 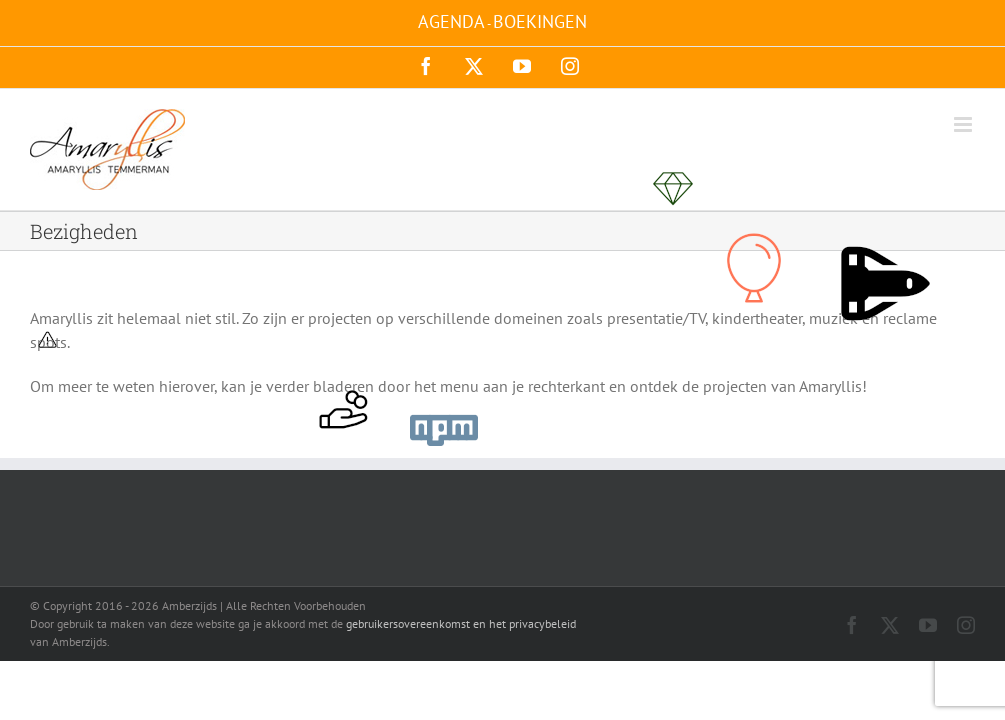 I want to click on access space or aerospace-related content, so click(x=888, y=283).